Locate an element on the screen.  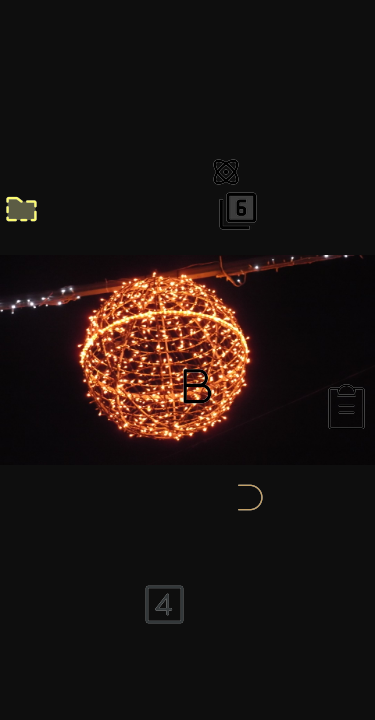
create a new folder is located at coordinates (21, 208).